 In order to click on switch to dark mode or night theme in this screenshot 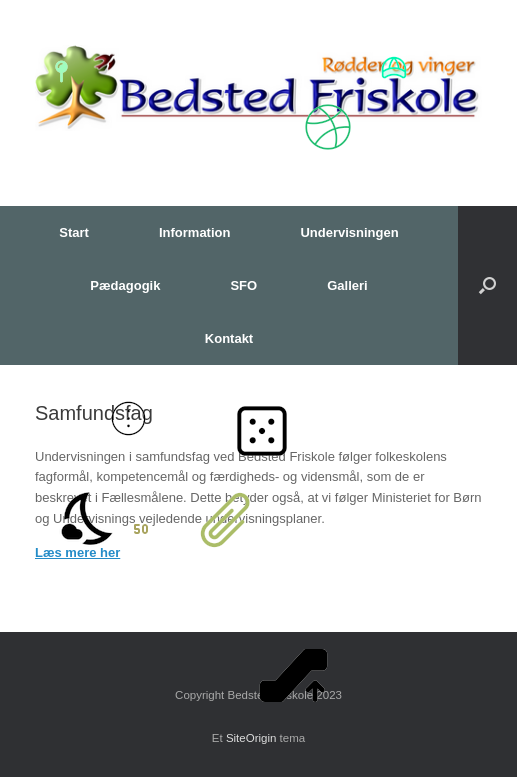, I will do `click(90, 518)`.